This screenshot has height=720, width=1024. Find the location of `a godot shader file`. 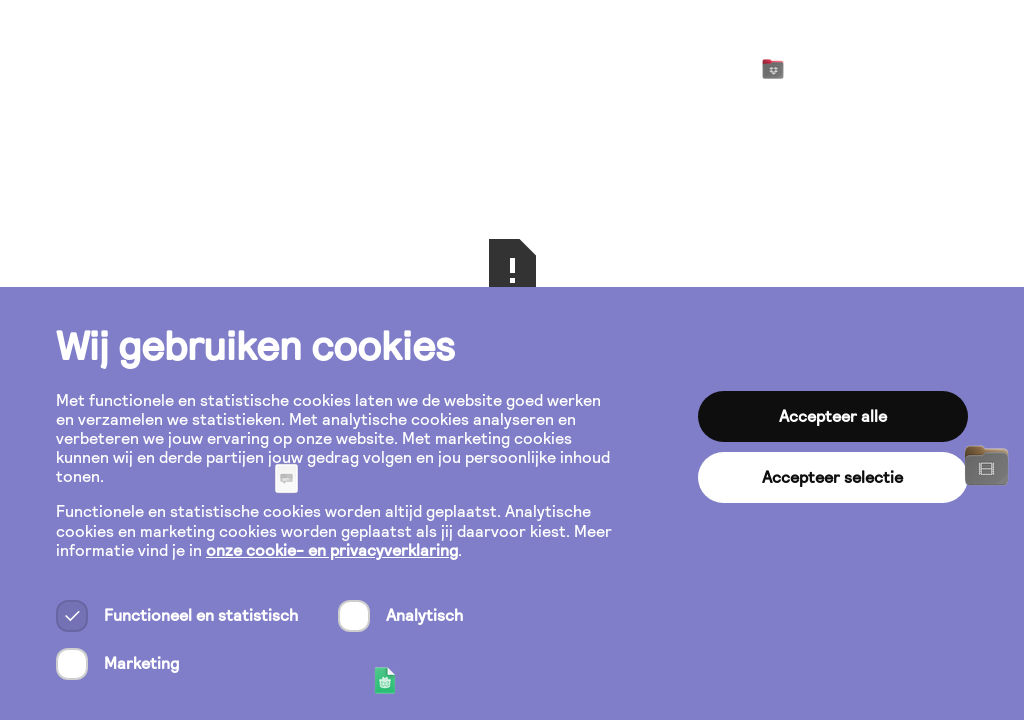

a godot shader file is located at coordinates (385, 681).